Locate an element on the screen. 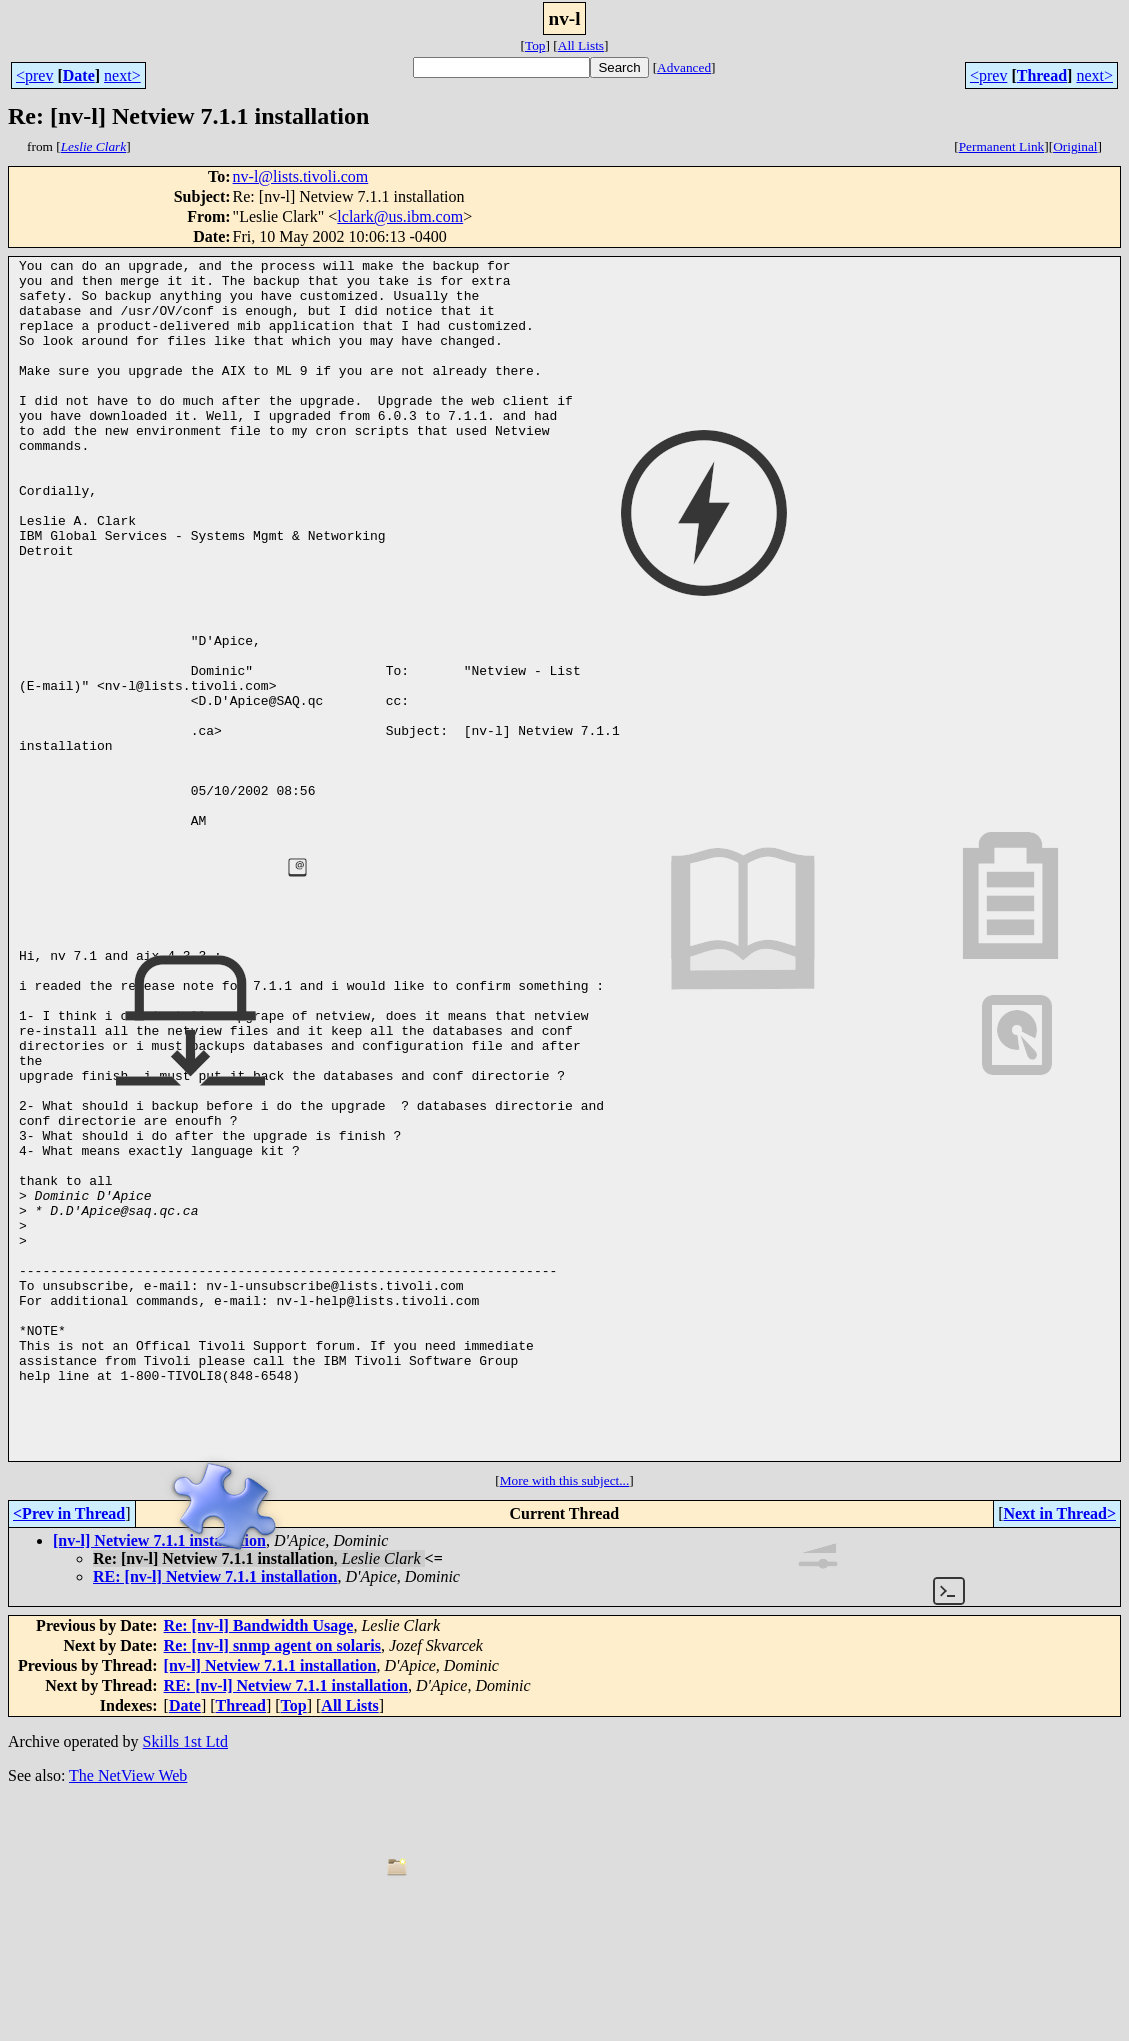 The width and height of the screenshot is (1129, 2041). access firewire hard drive is located at coordinates (1017, 1035).